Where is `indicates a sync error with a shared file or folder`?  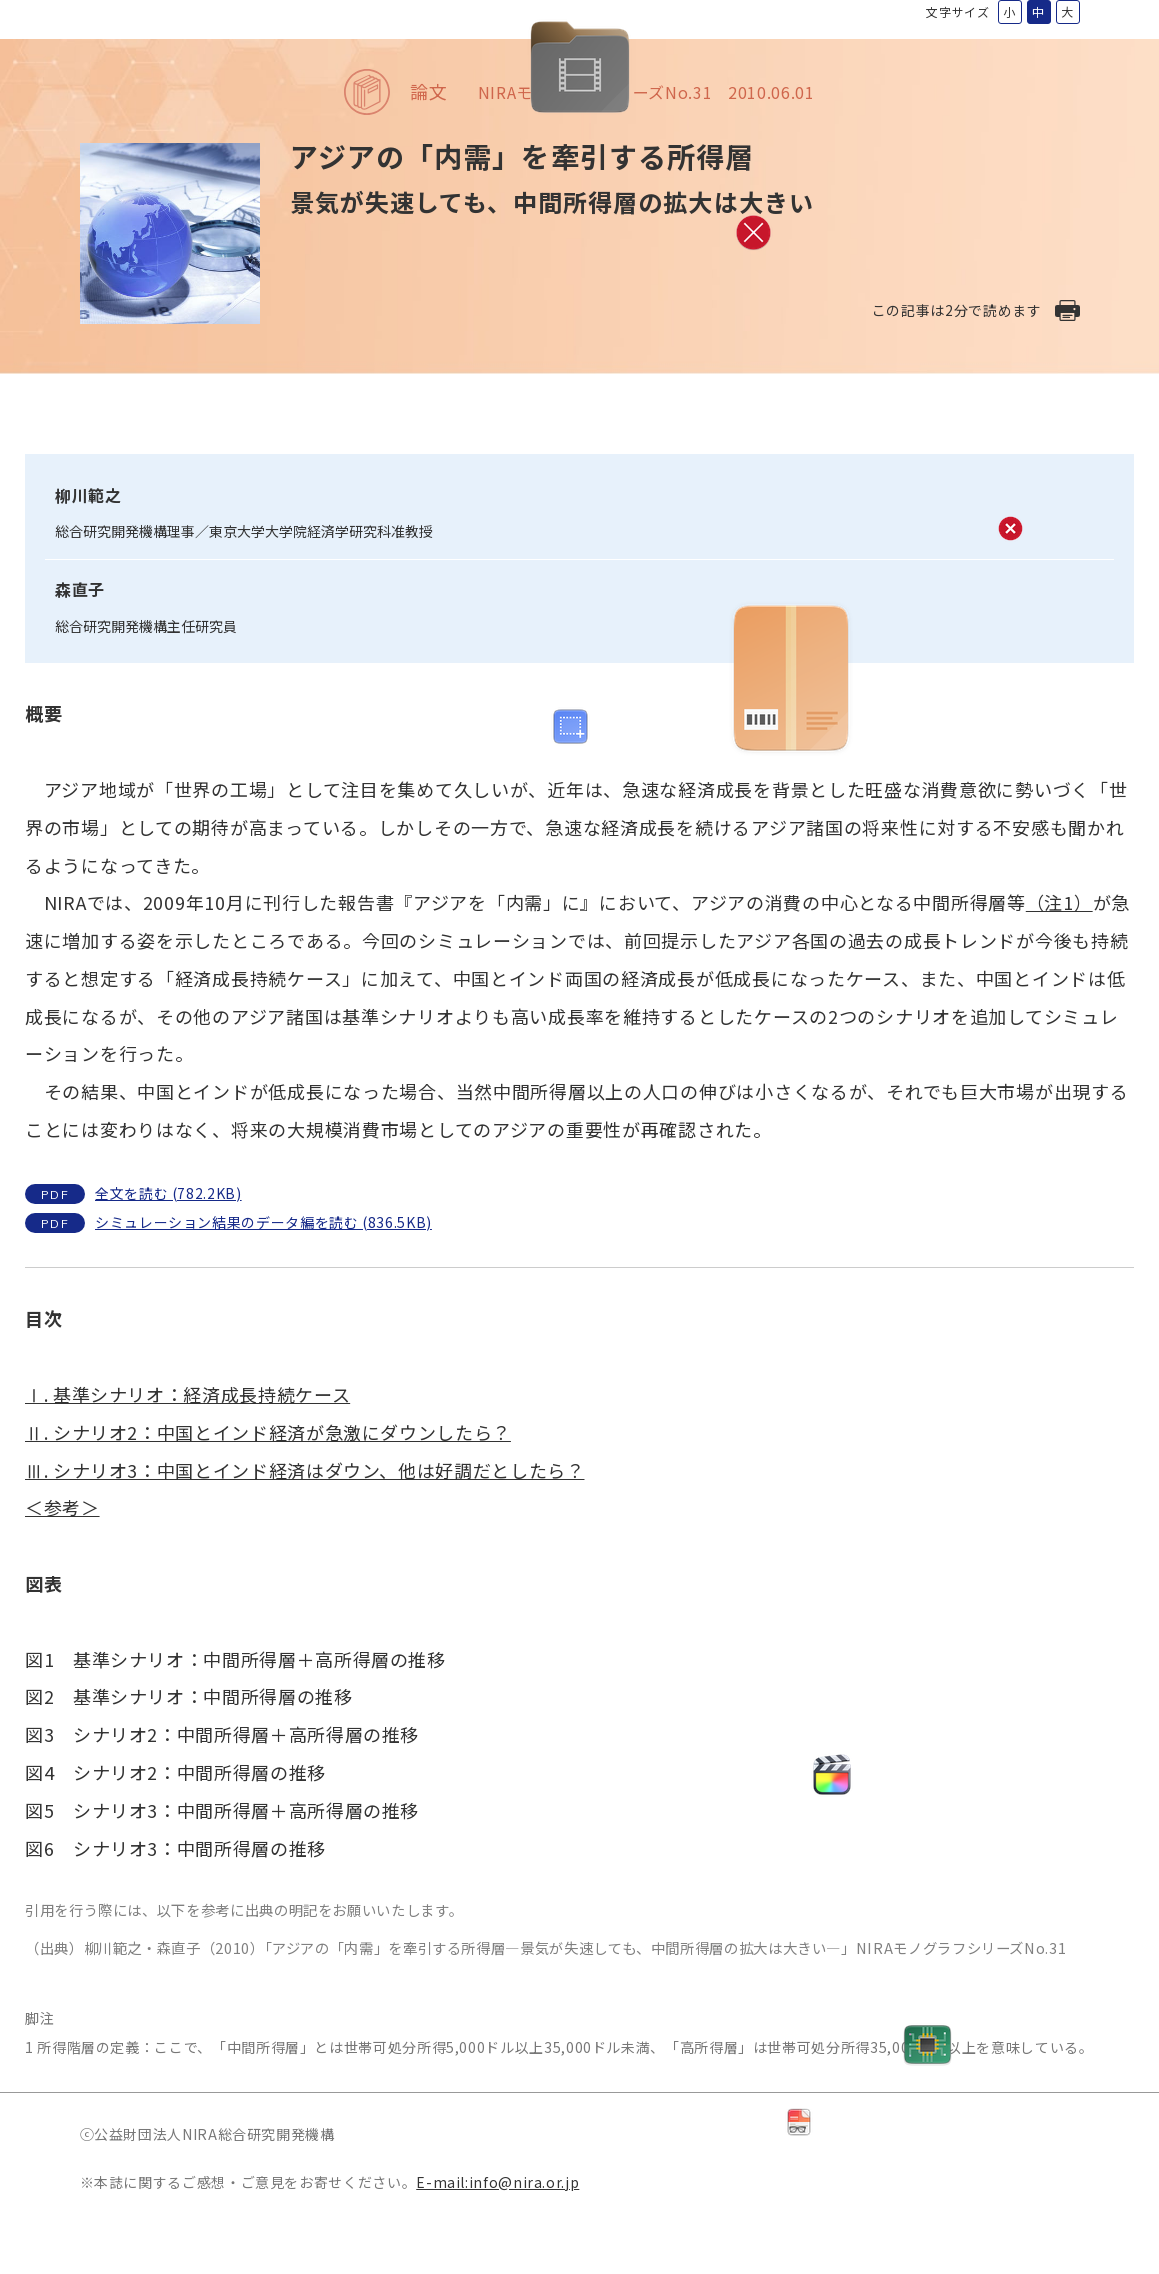
indicates a sync error with a shared file or folder is located at coordinates (753, 232).